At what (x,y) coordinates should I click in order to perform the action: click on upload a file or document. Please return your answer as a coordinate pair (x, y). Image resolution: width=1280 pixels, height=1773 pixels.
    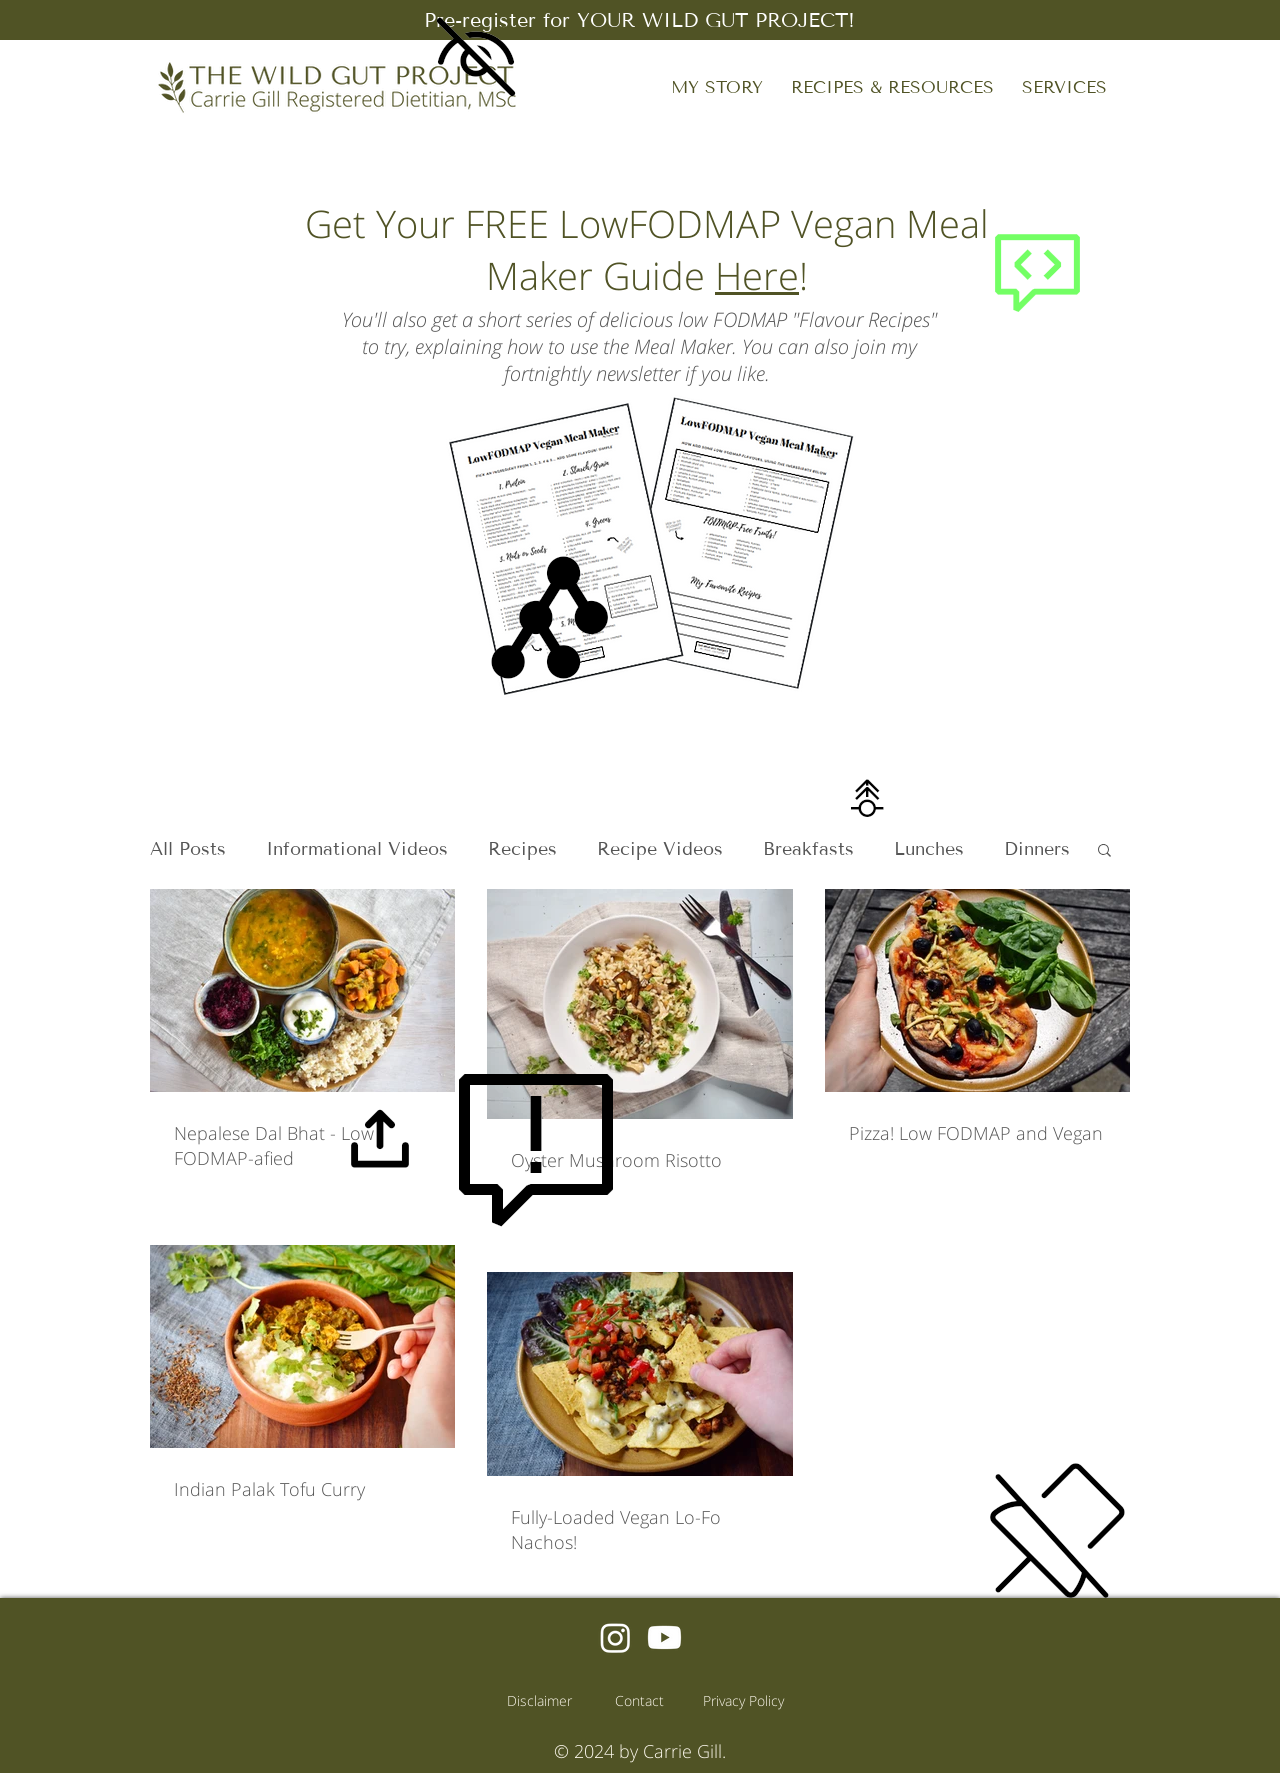
    Looking at the image, I should click on (380, 1141).